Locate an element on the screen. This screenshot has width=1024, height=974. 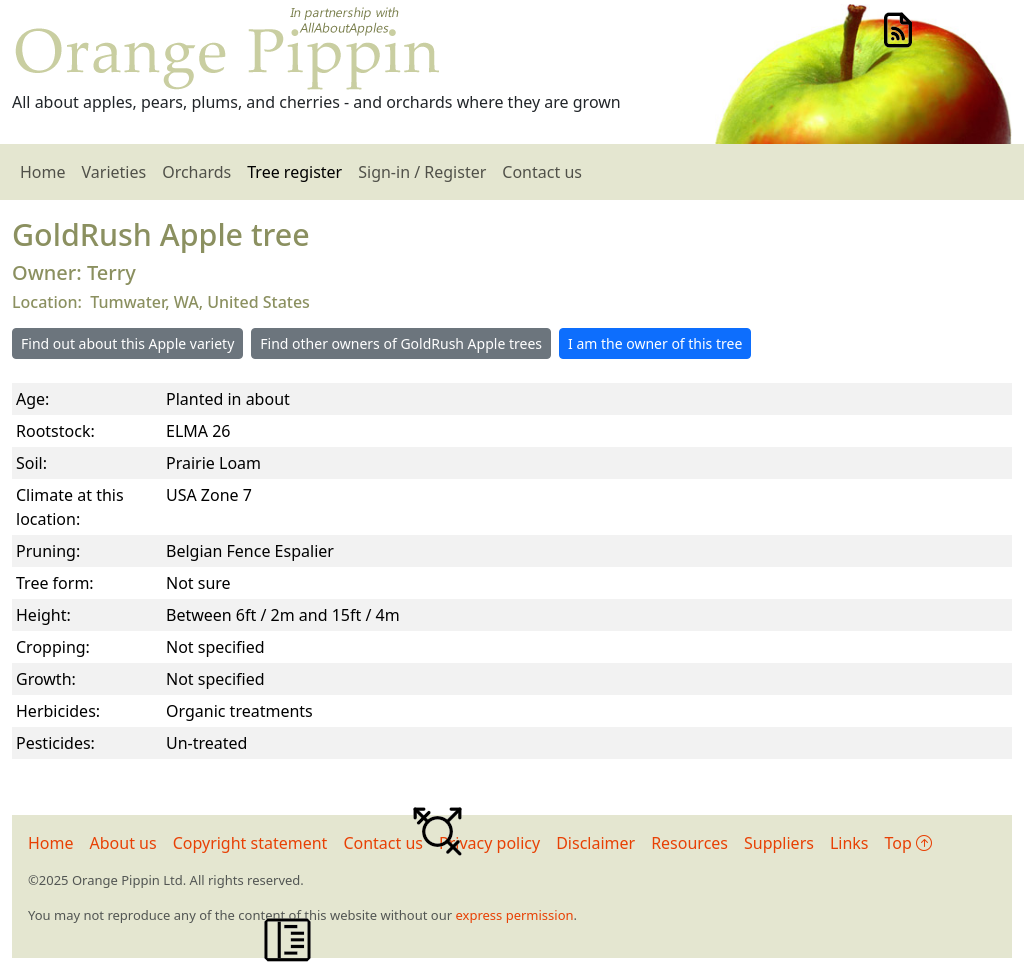
open code-oss editor is located at coordinates (287, 941).